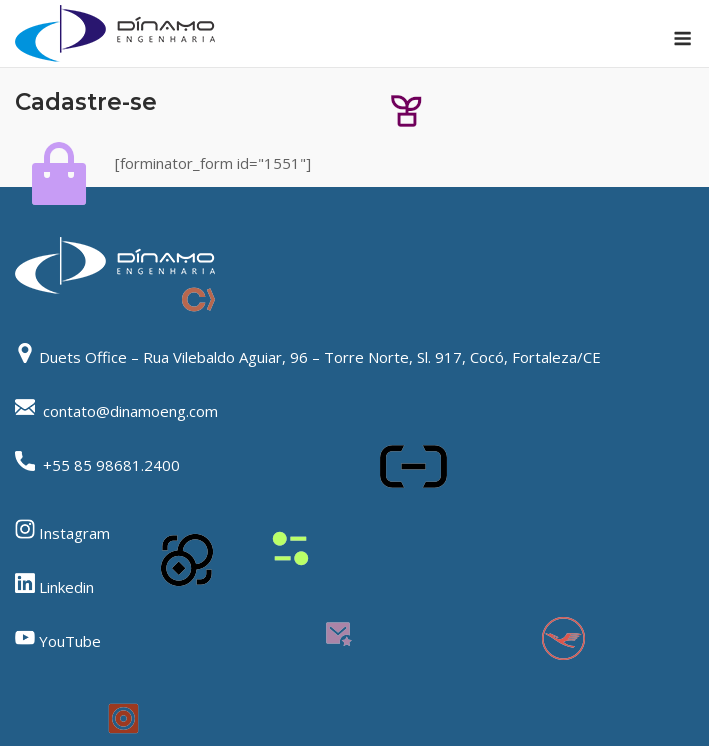  Describe the element at coordinates (338, 633) in the screenshot. I see `view starred or important emails` at that location.